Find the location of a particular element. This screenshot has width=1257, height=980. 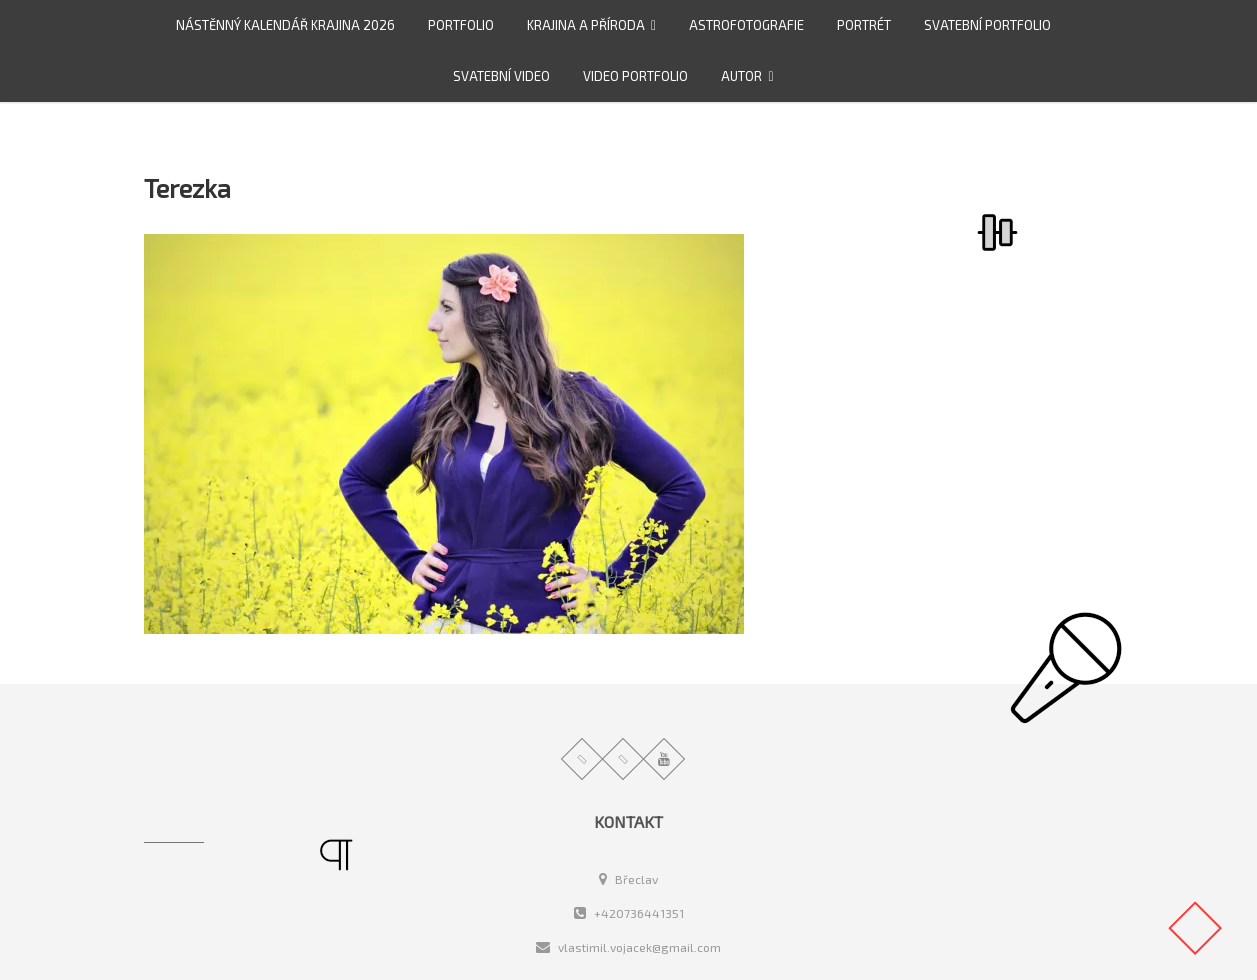

access voice recording or audio input is located at coordinates (1064, 670).